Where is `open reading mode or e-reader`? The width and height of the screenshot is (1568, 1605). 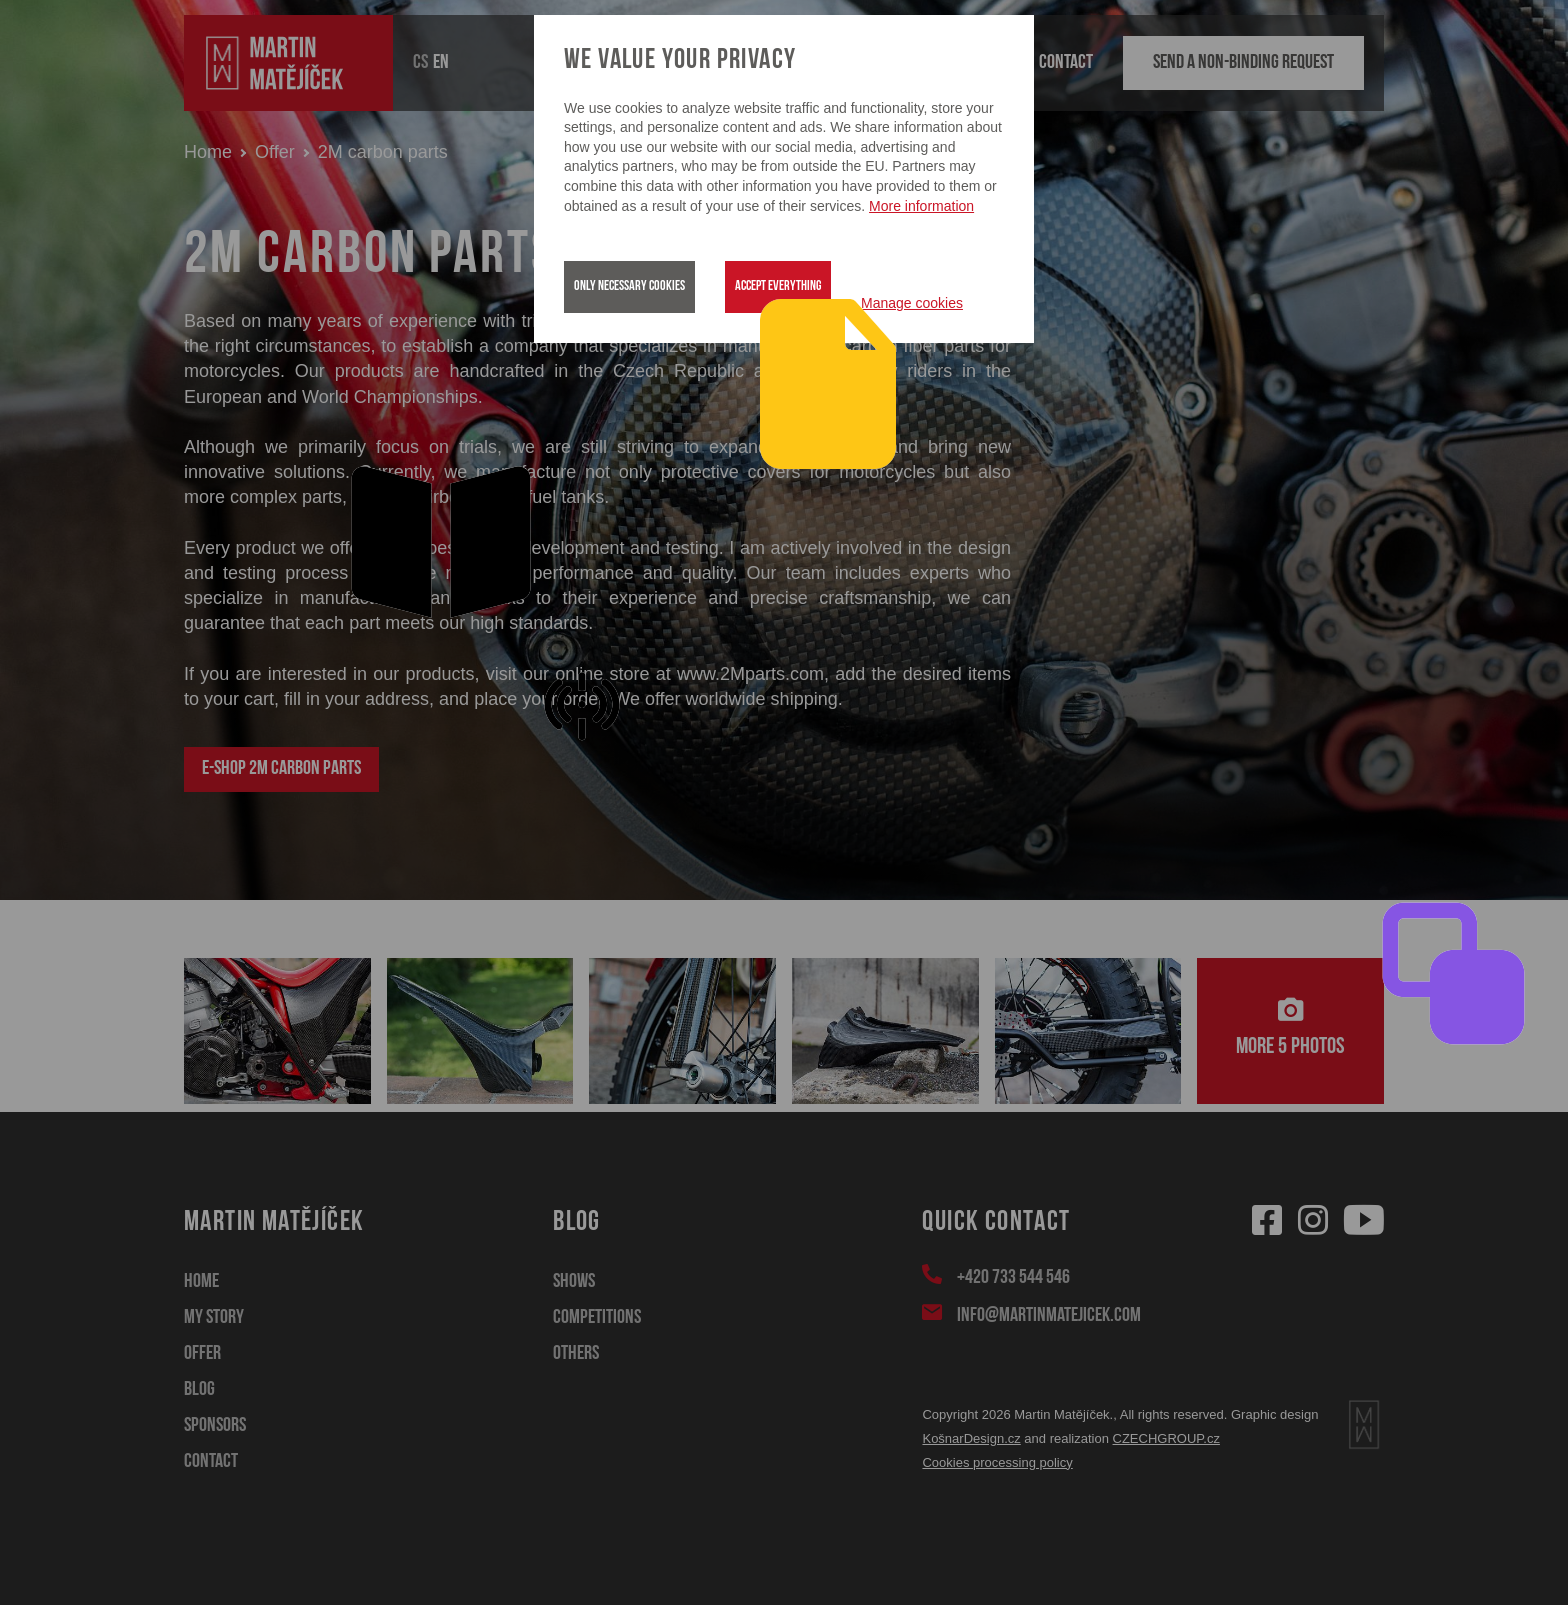
open reading mode or e-reader is located at coordinates (441, 541).